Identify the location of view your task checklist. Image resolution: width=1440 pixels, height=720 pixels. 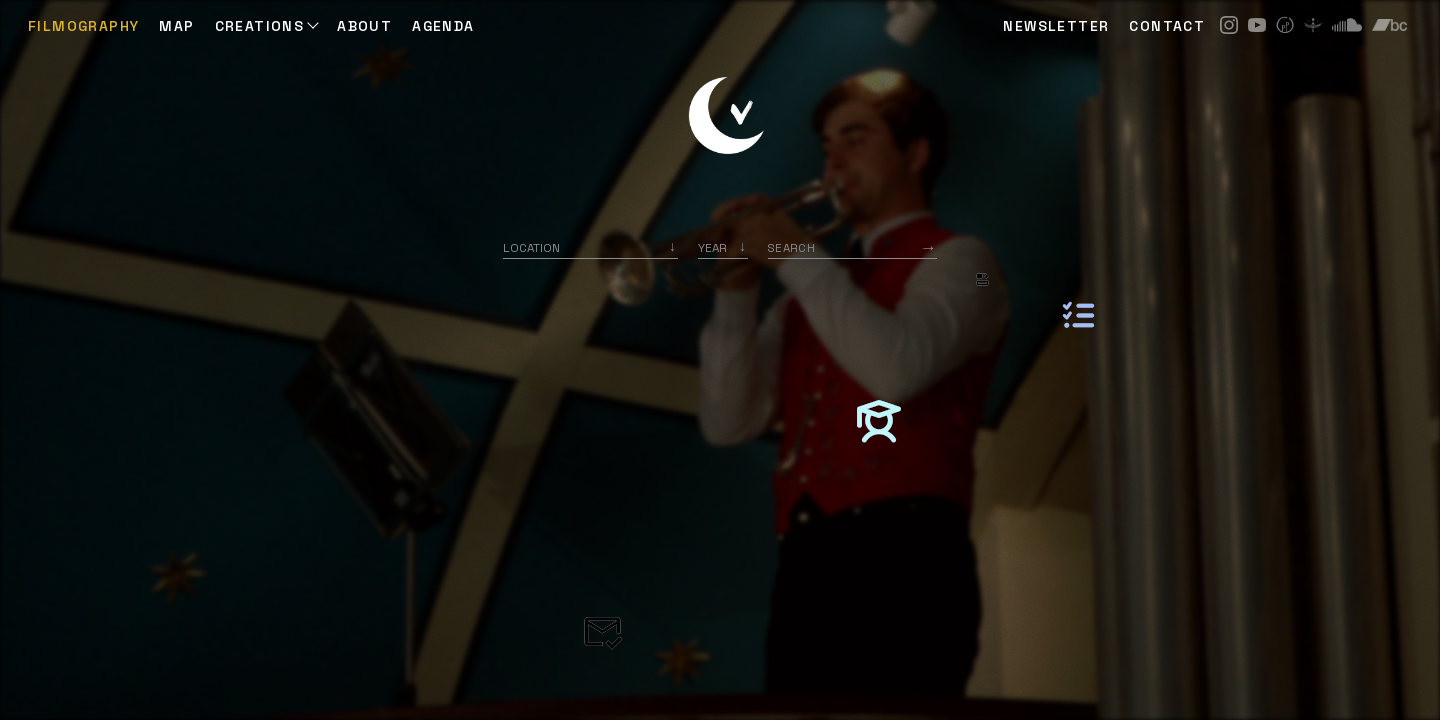
(1078, 315).